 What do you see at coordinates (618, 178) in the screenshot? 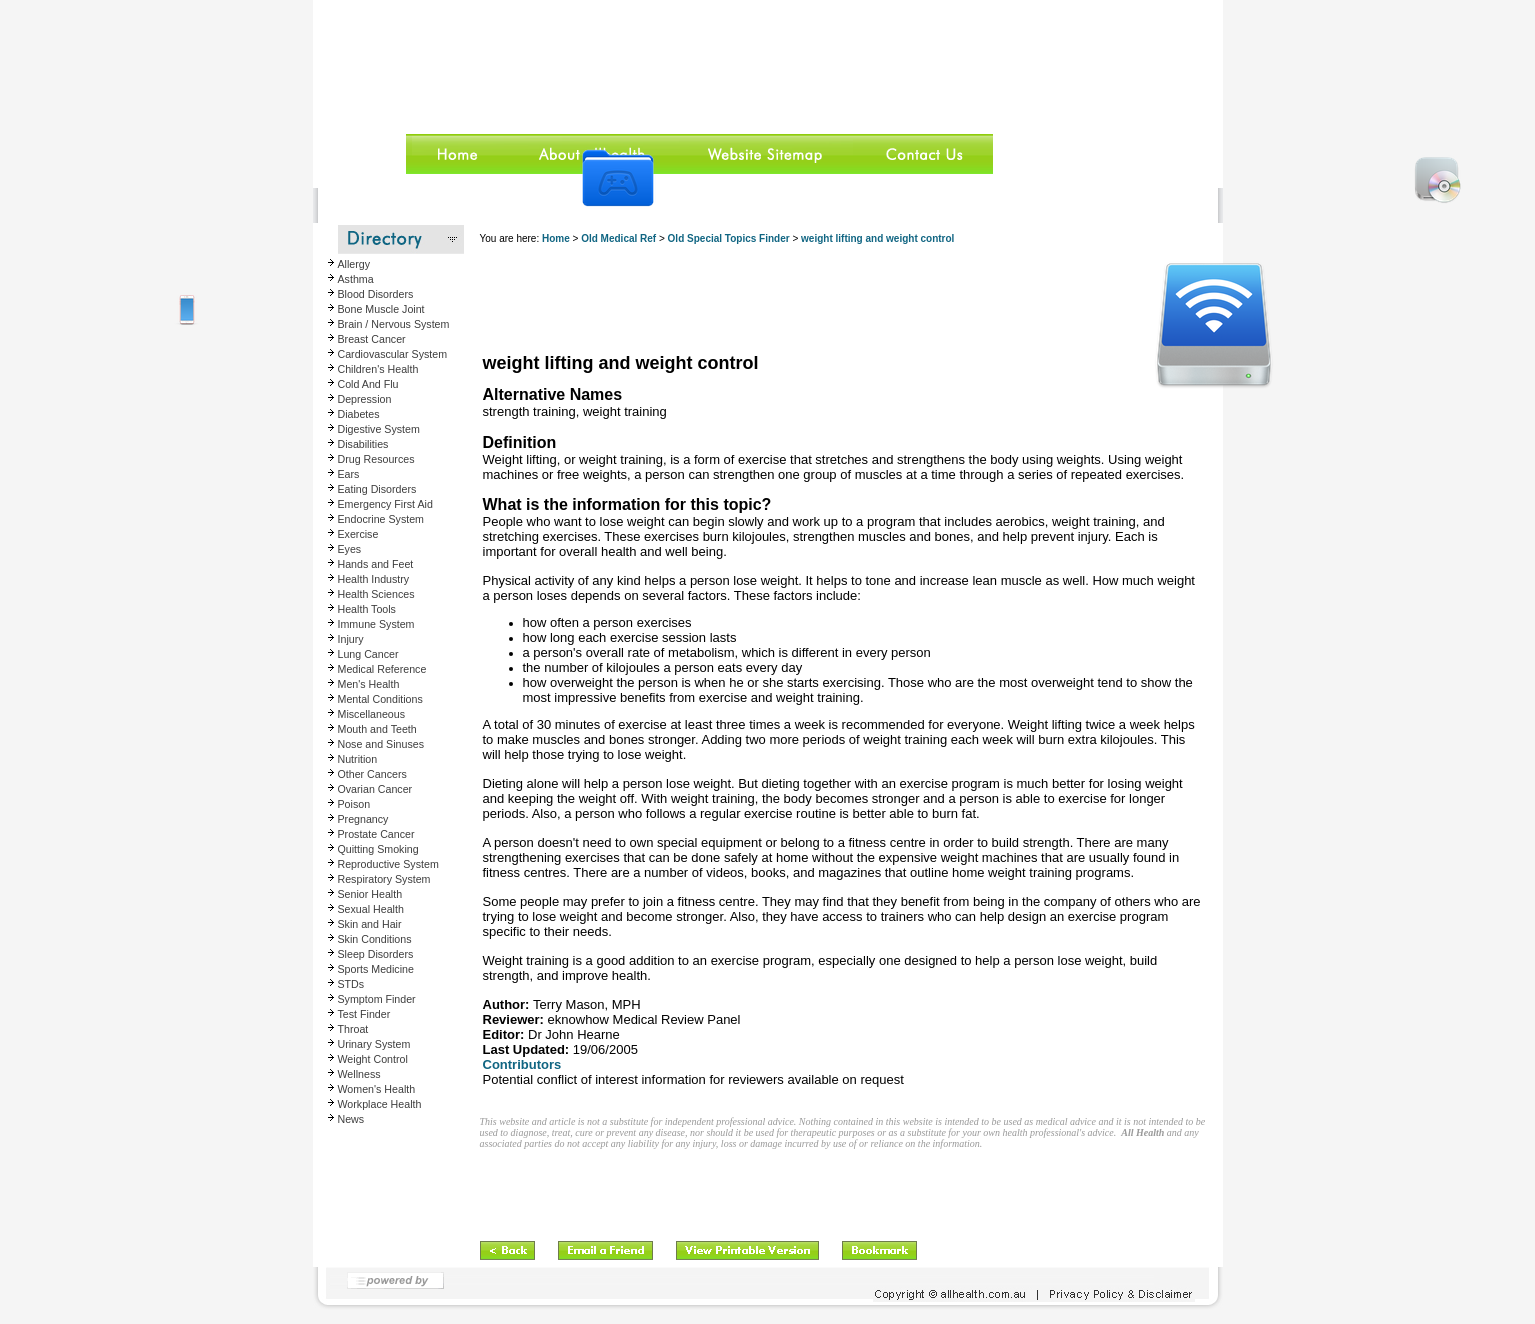
I see `open your games folder` at bounding box center [618, 178].